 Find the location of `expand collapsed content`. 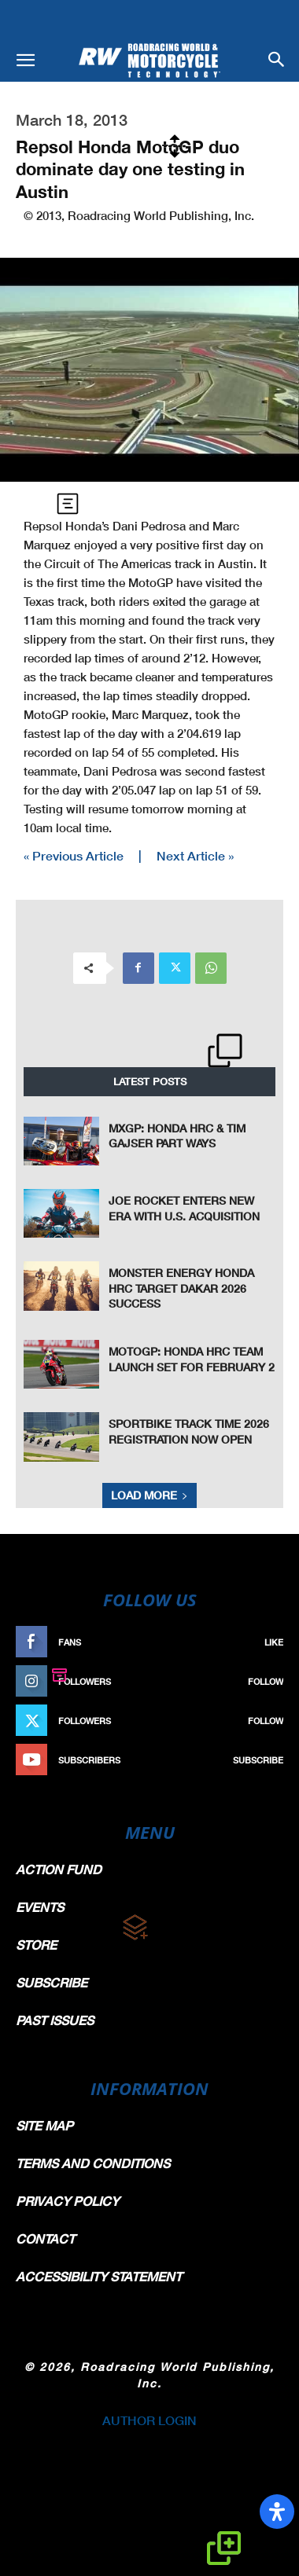

expand collapsed content is located at coordinates (175, 146).